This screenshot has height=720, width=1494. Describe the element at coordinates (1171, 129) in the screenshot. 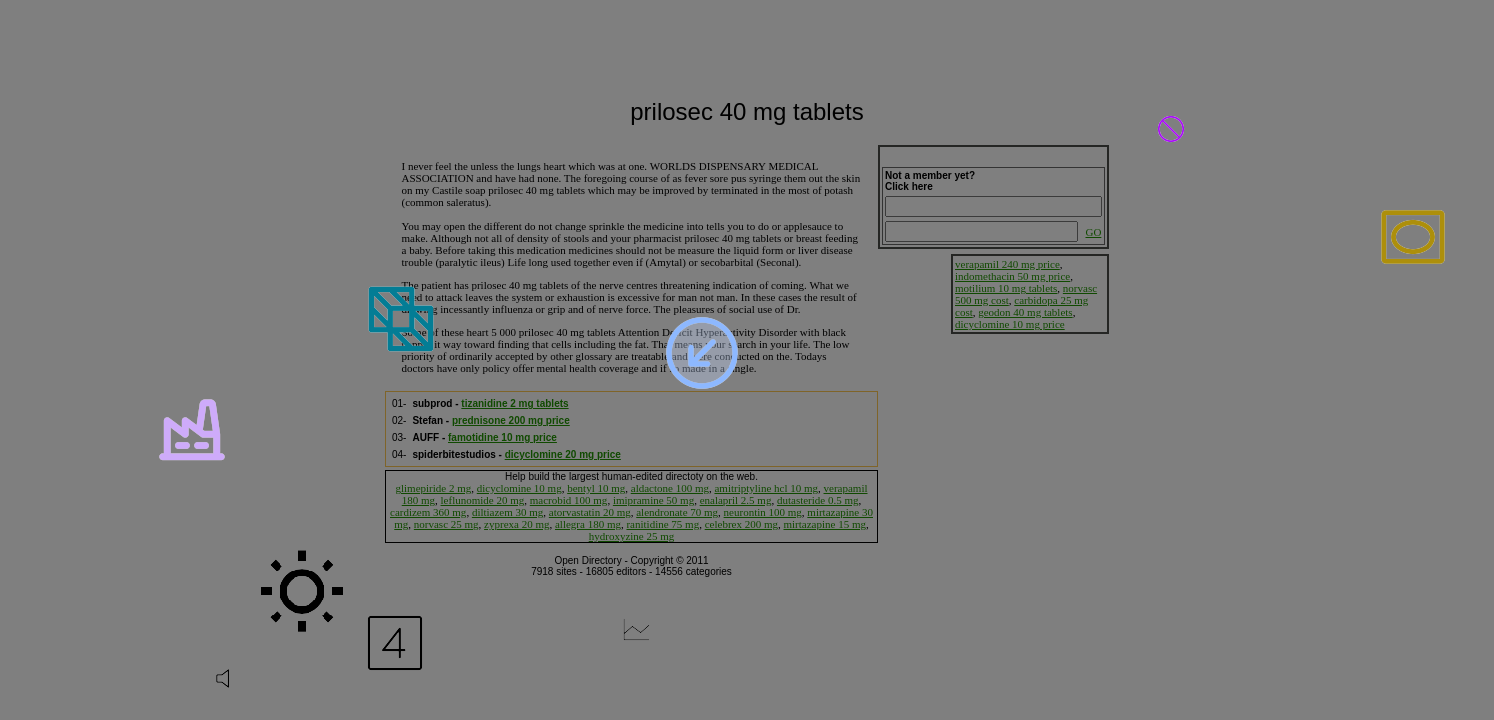

I see `indicates a blocked or prohibited action` at that location.